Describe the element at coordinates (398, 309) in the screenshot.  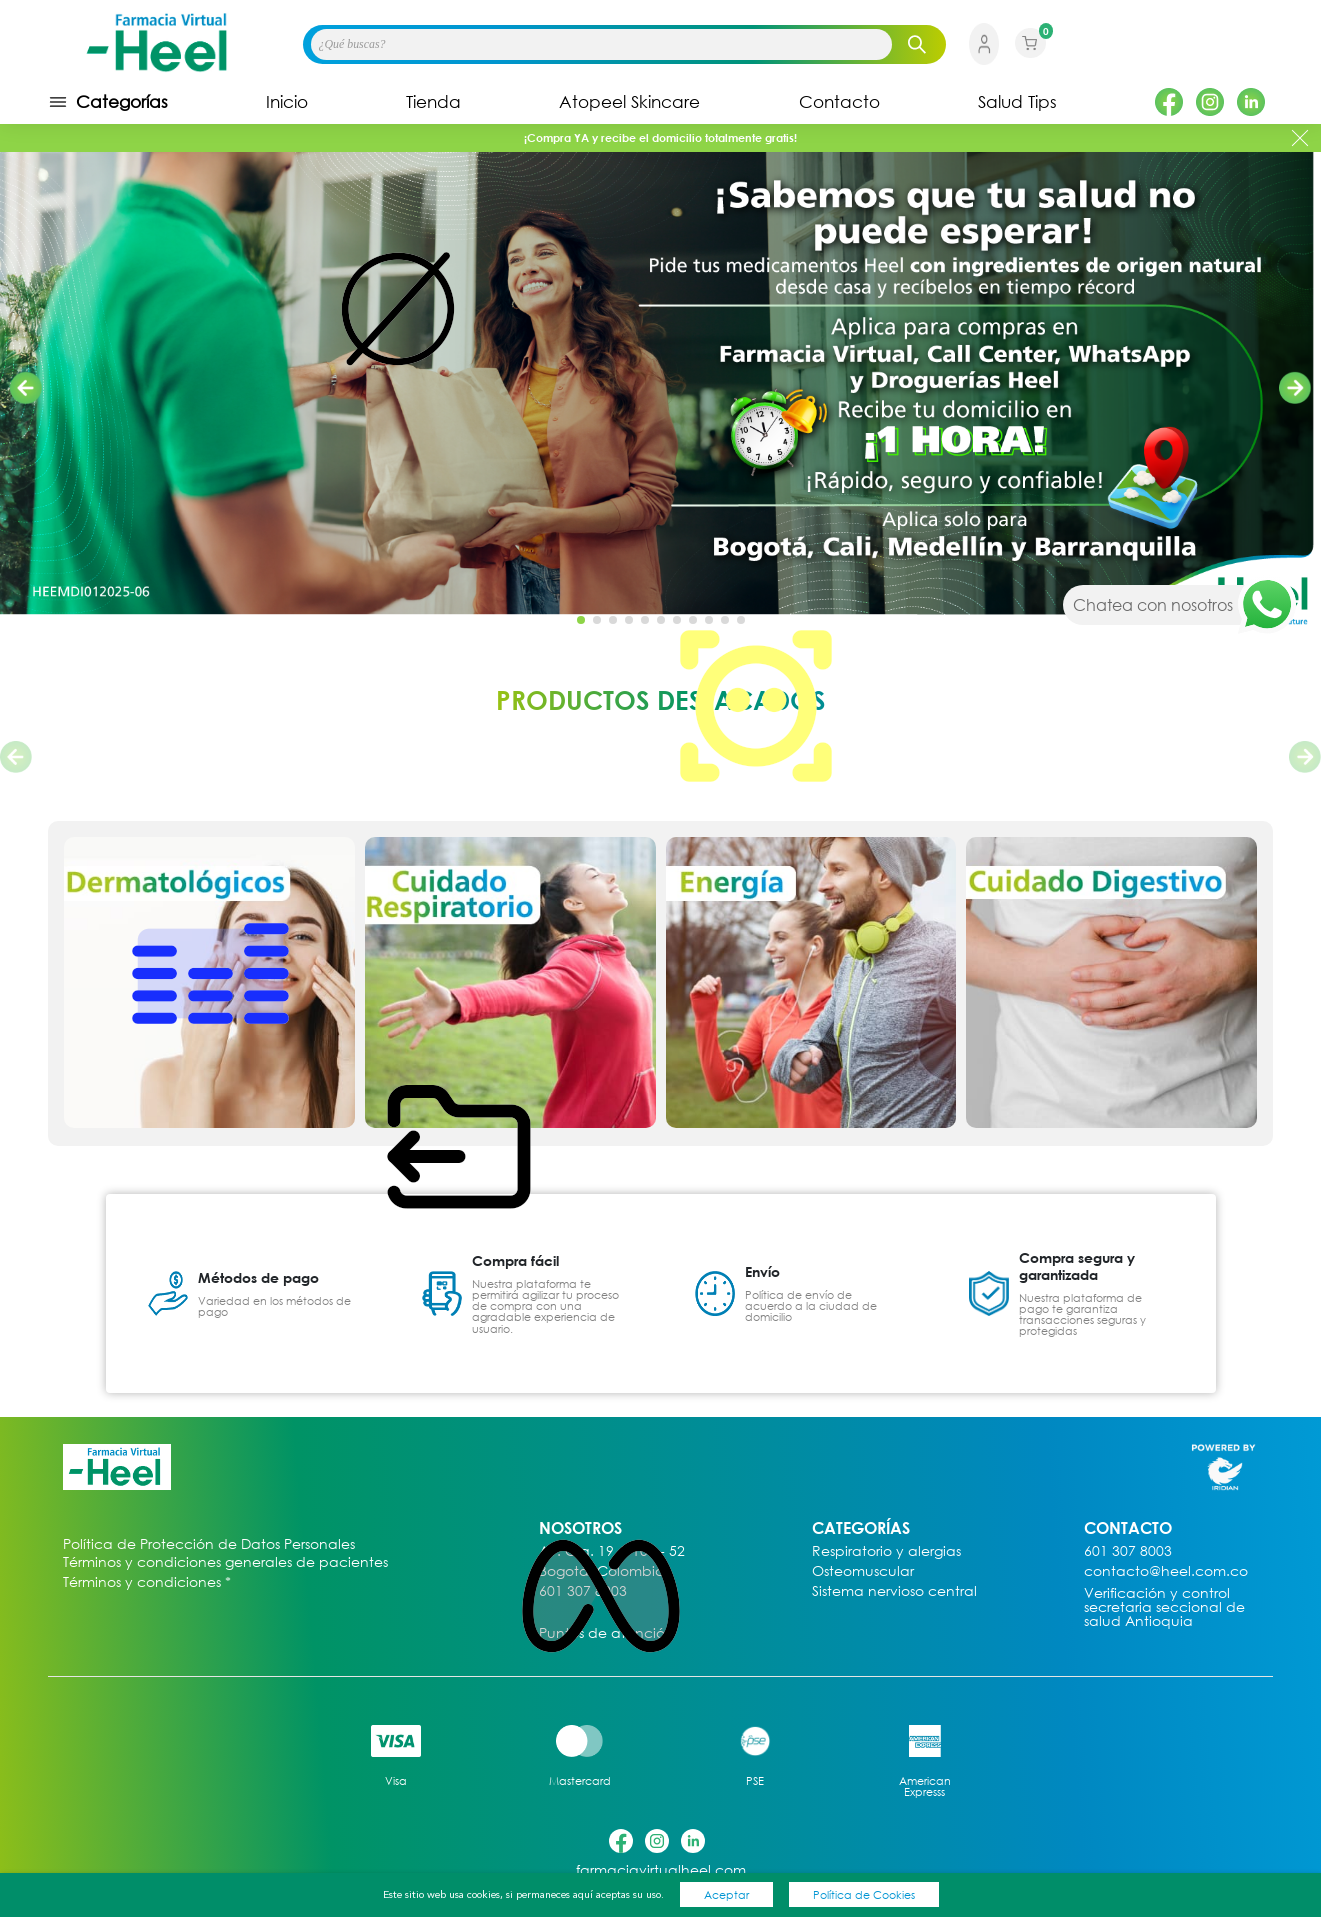
I see `indicates an empty or null state` at that location.